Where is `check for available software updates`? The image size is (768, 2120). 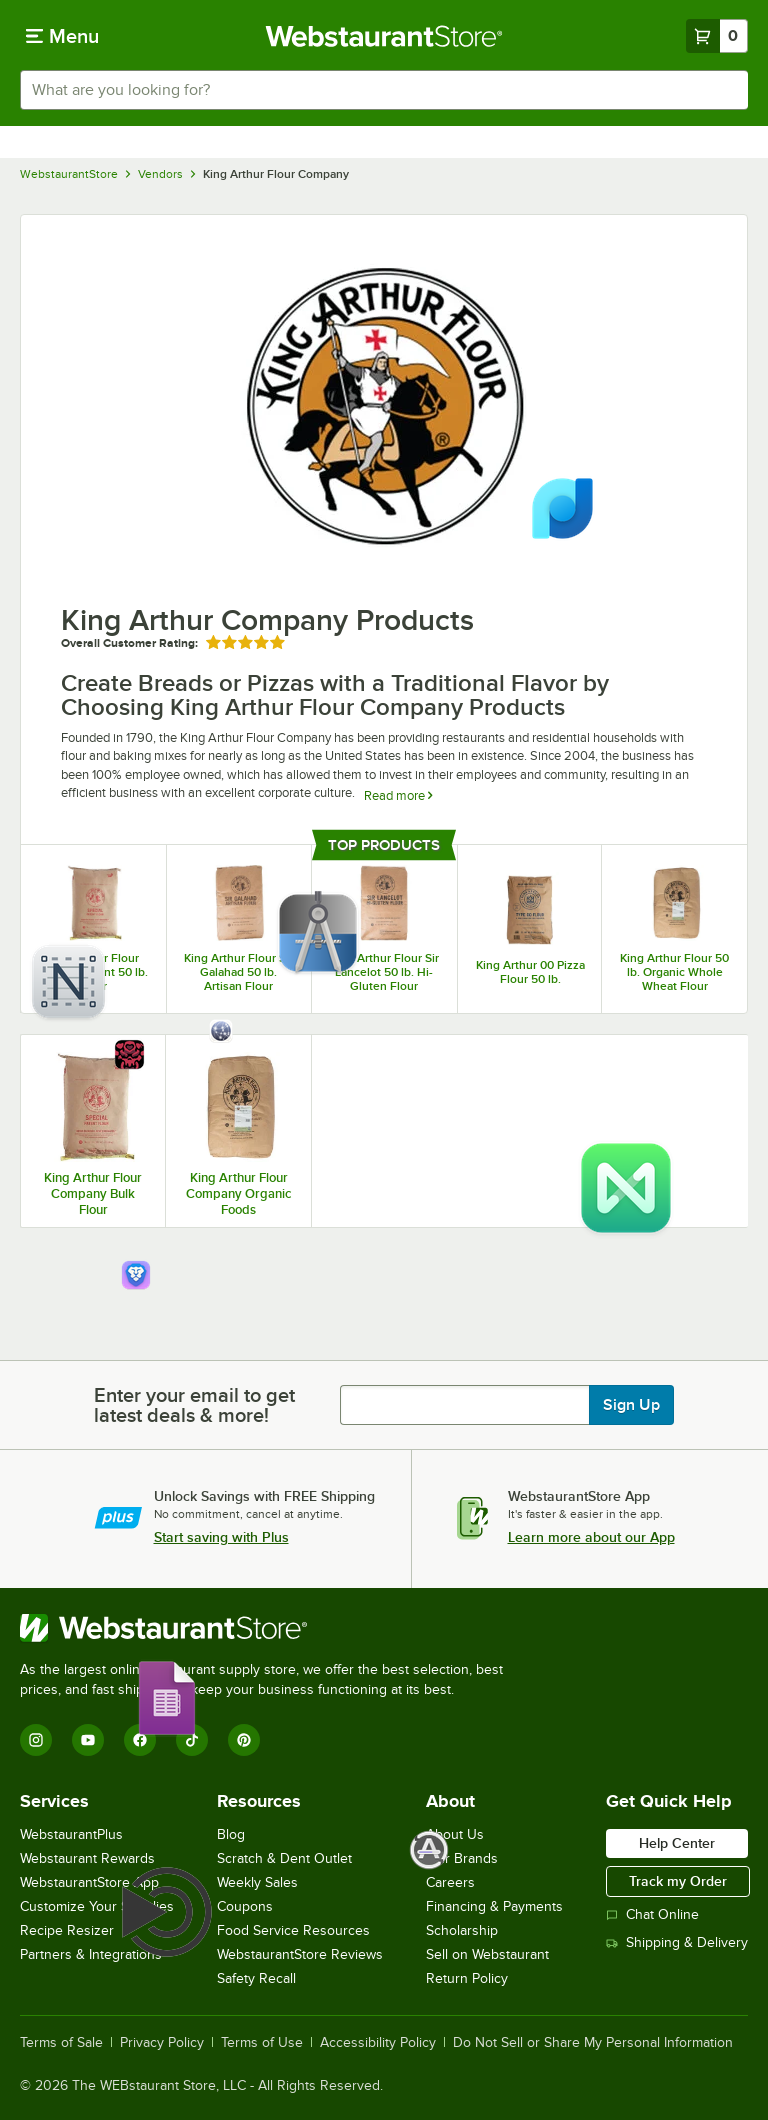
check for available software updates is located at coordinates (429, 1850).